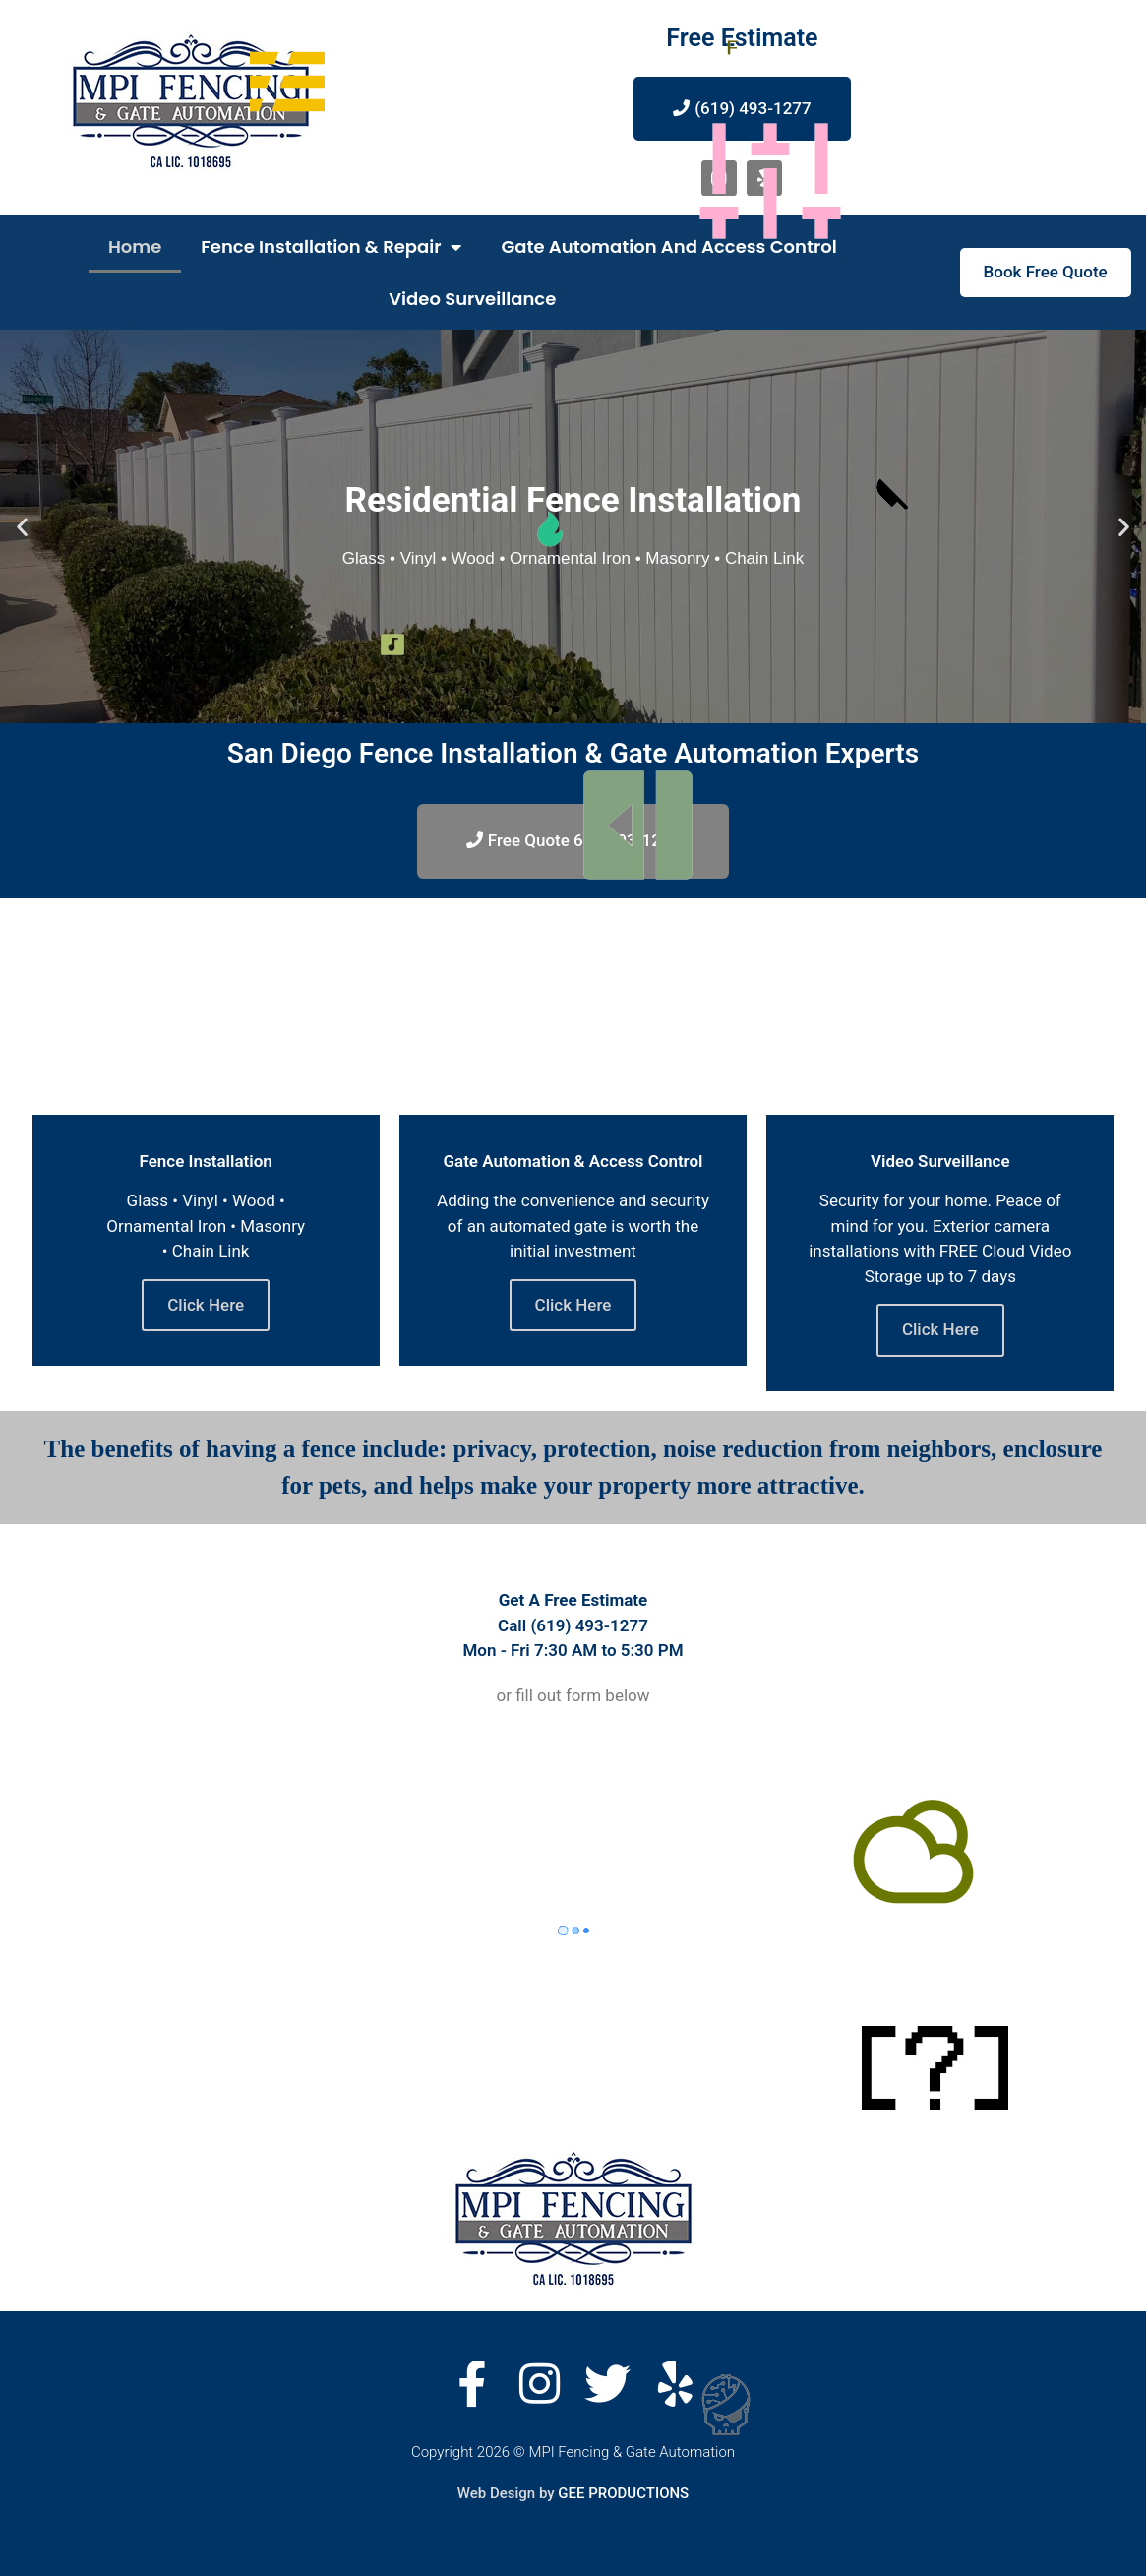  Describe the element at coordinates (935, 2067) in the screenshot. I see `visit the Philadelphia Inquirer website` at that location.